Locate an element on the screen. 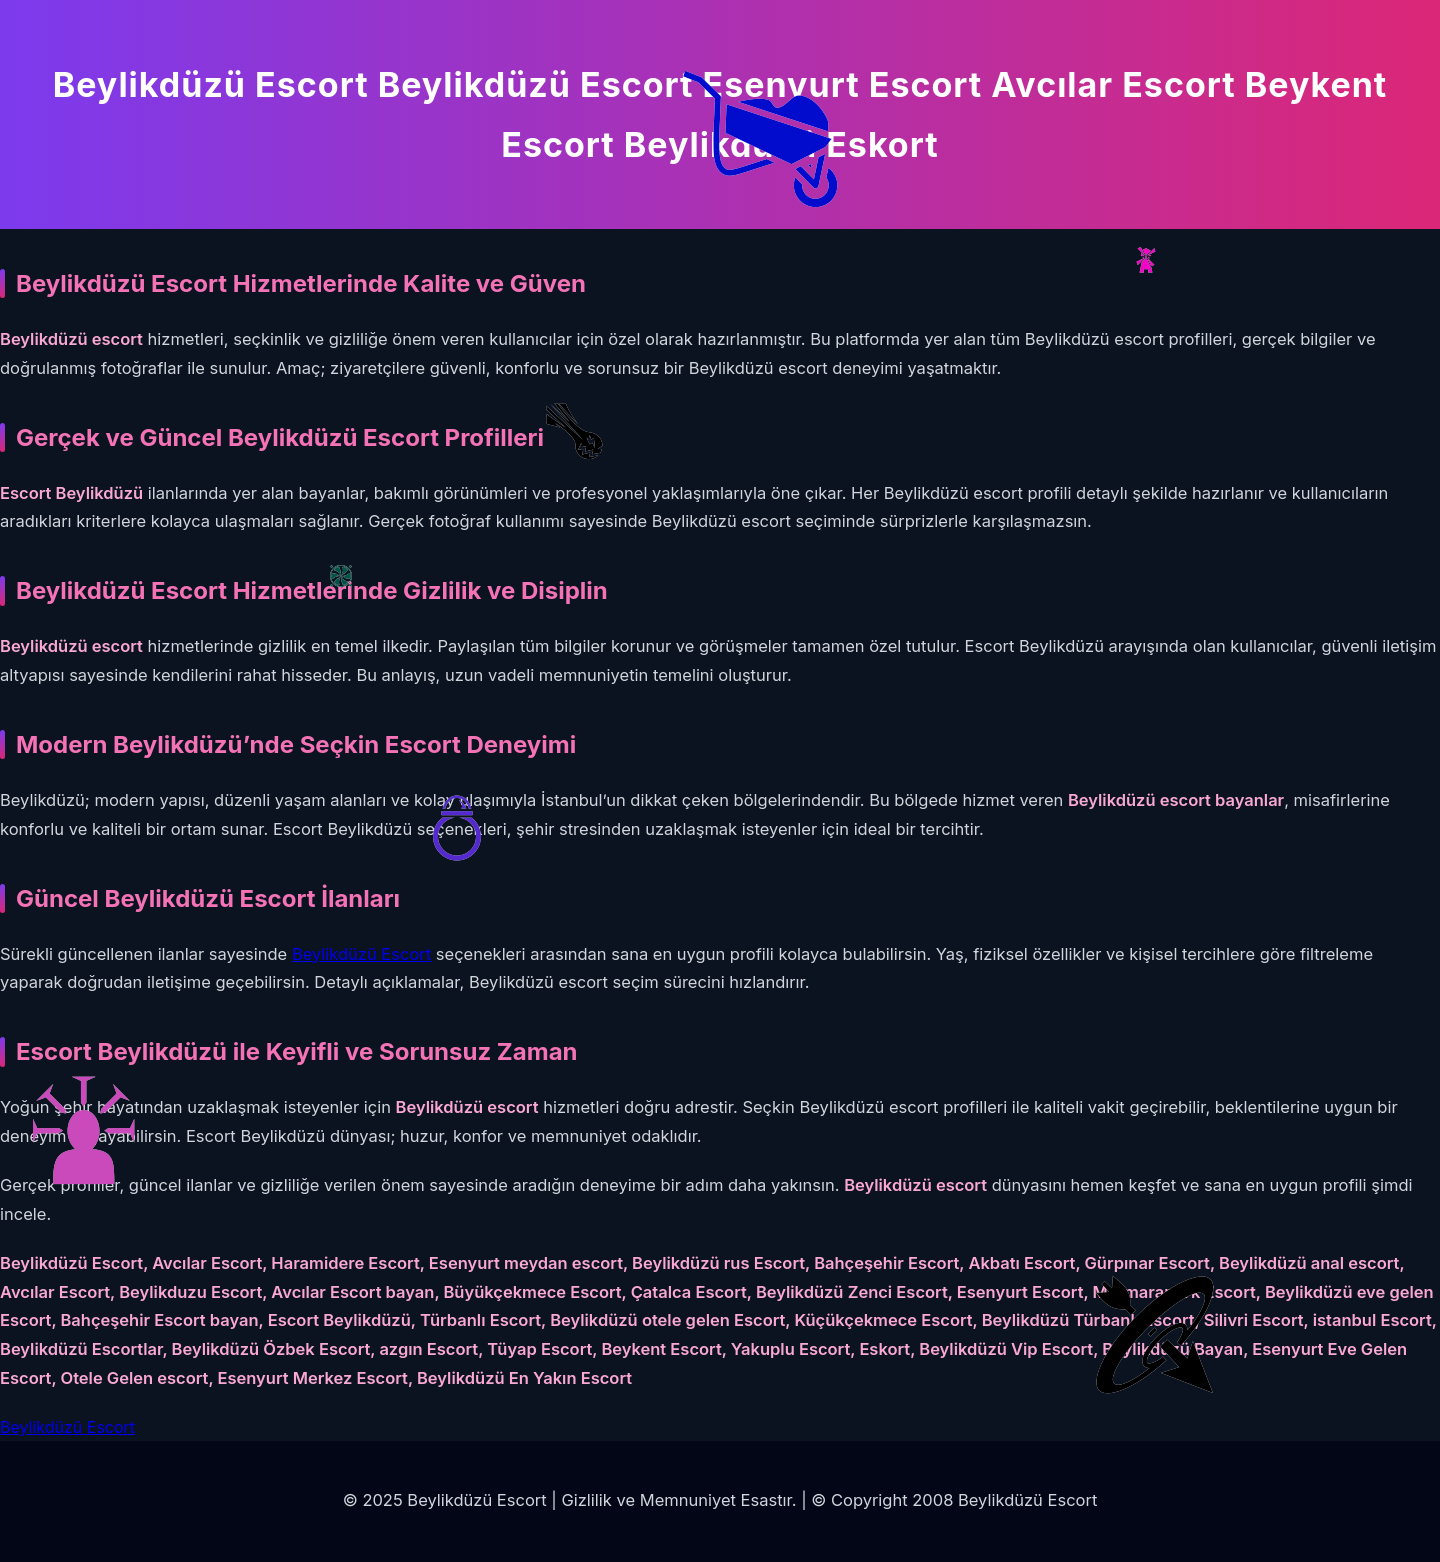  indicates a headache or migraine condition is located at coordinates (83, 1130).